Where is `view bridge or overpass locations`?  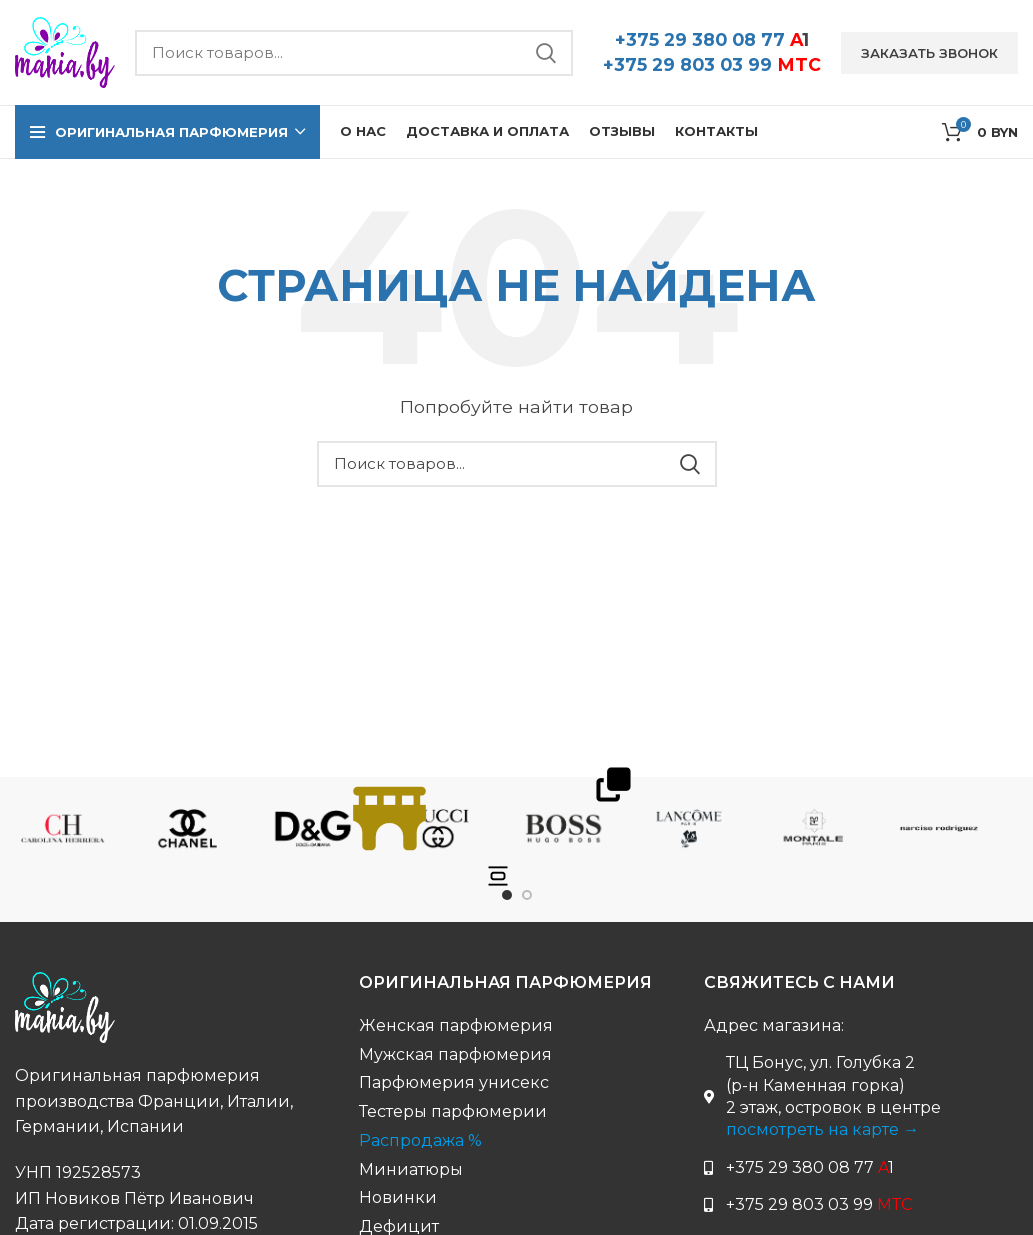 view bridge or overpass locations is located at coordinates (389, 818).